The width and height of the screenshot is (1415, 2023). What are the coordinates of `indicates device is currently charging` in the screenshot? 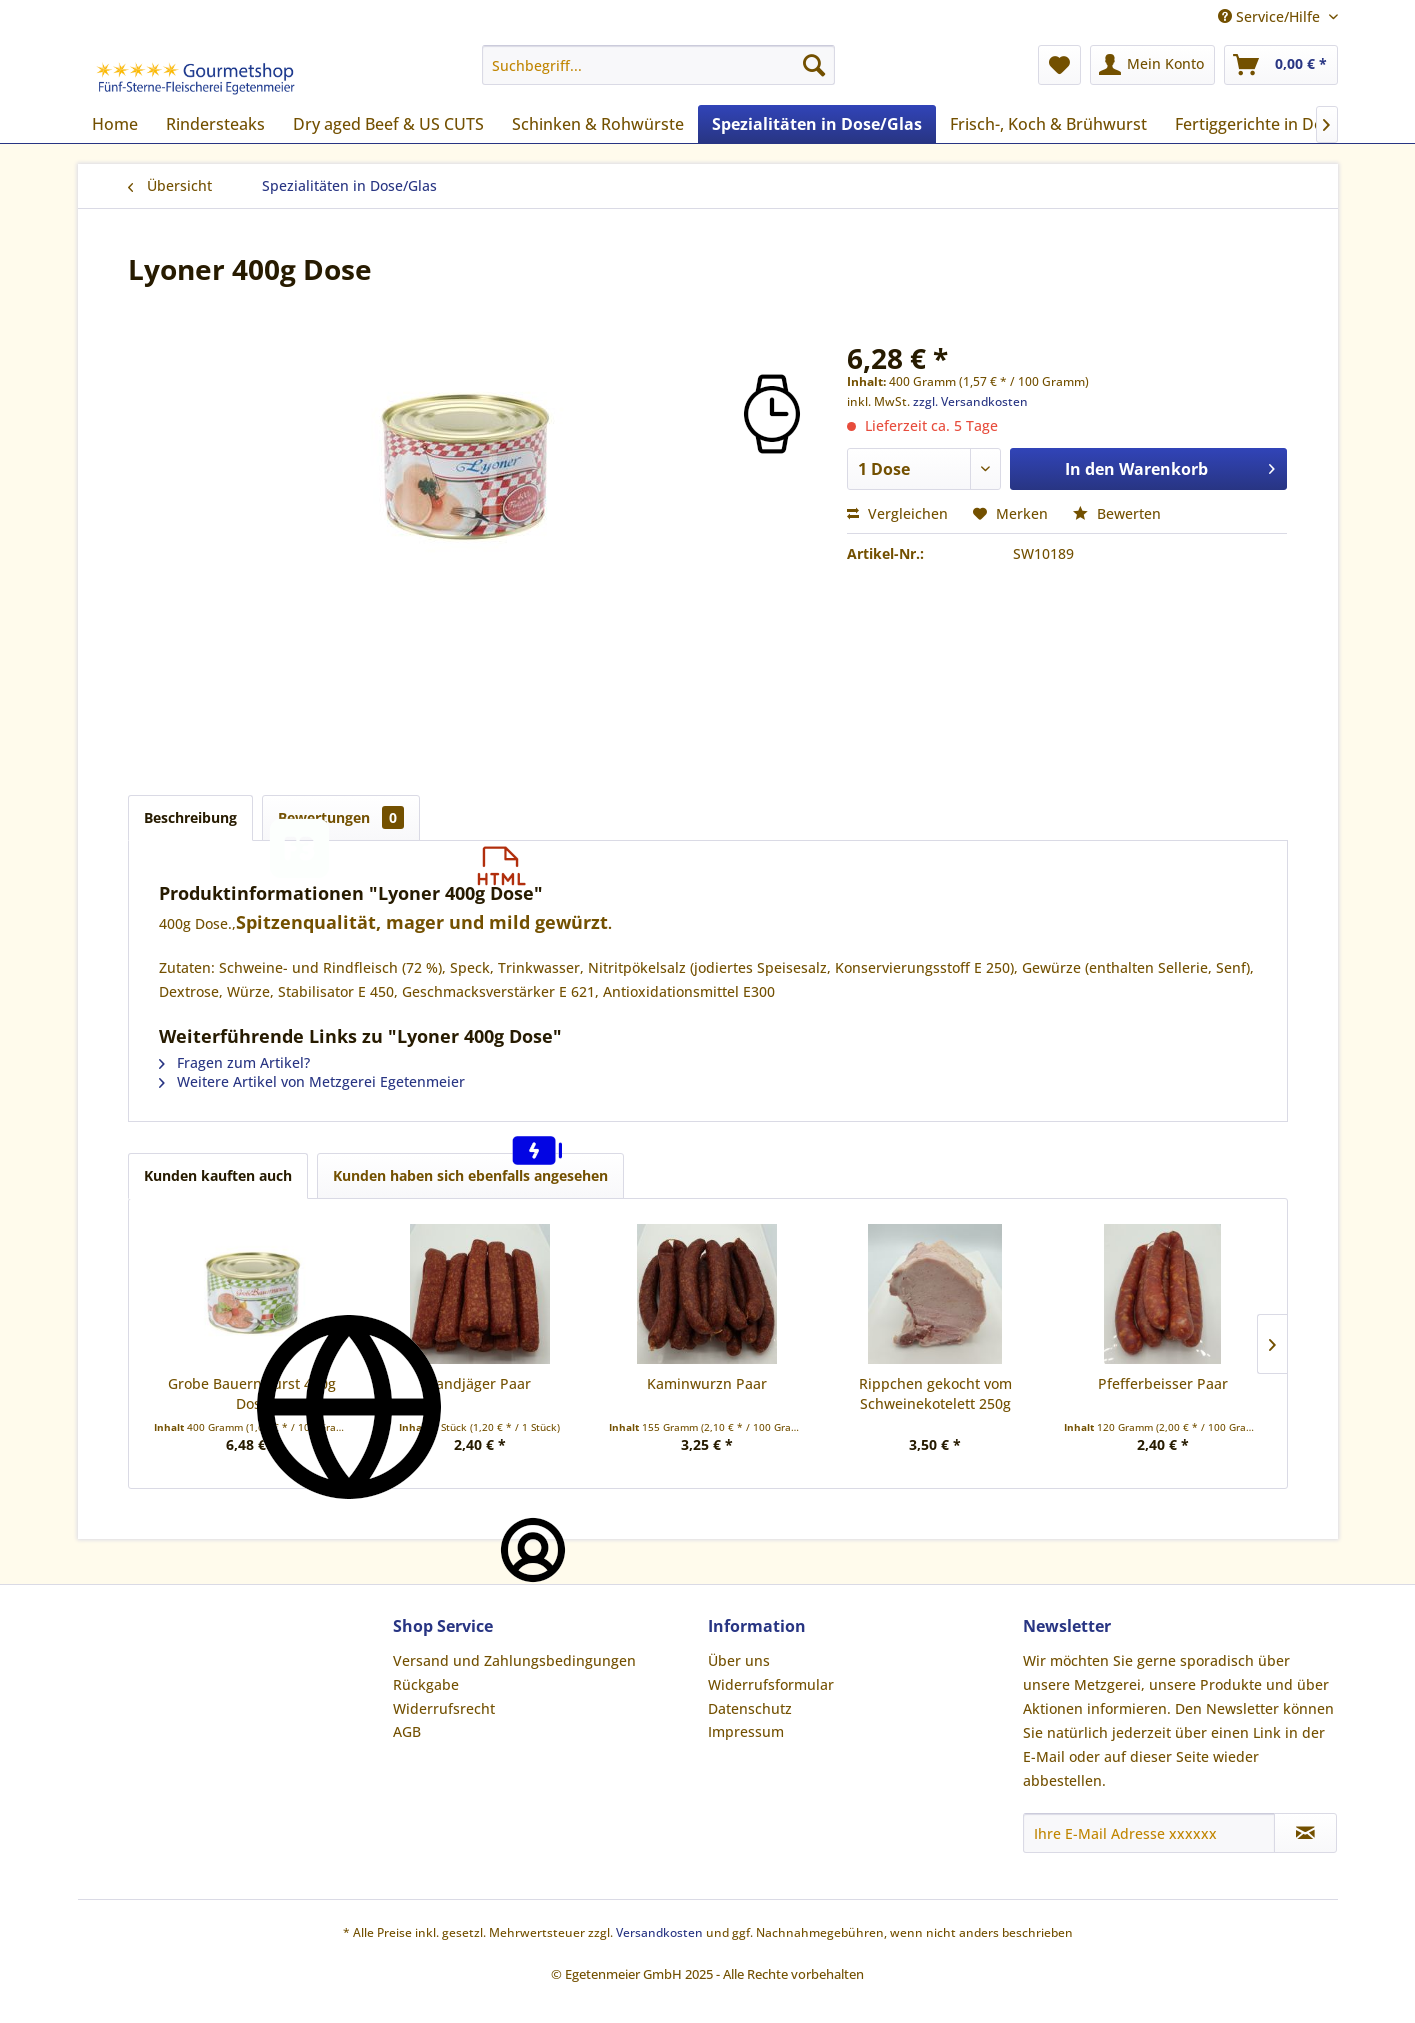 It's located at (536, 1150).